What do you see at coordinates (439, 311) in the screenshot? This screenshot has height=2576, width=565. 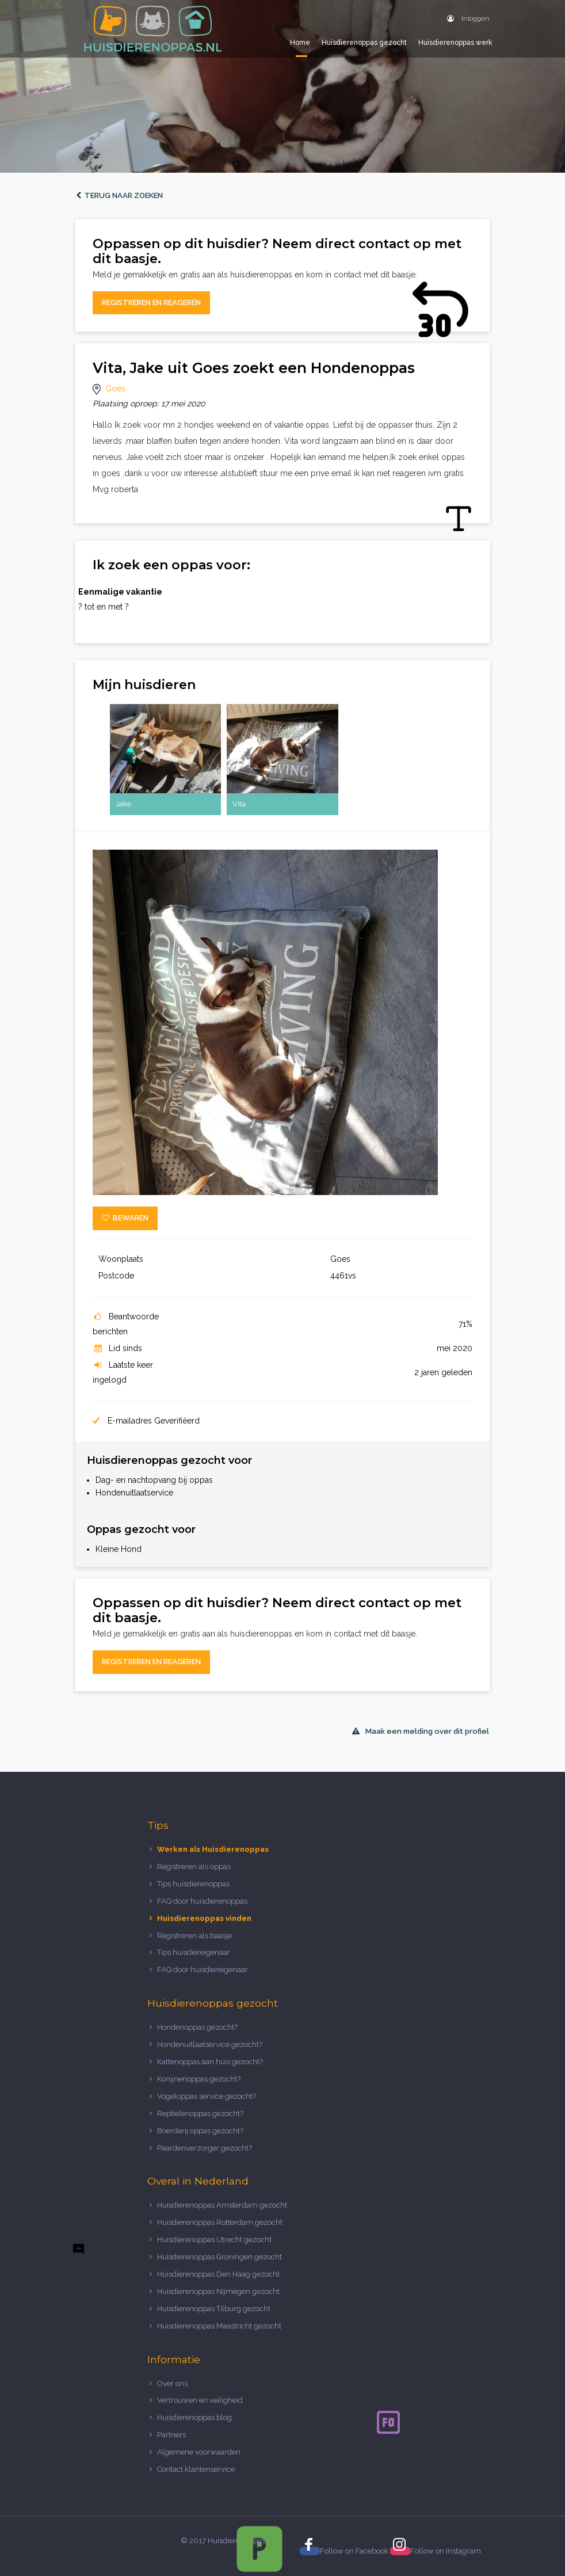 I see `skip back 30 seconds` at bounding box center [439, 311].